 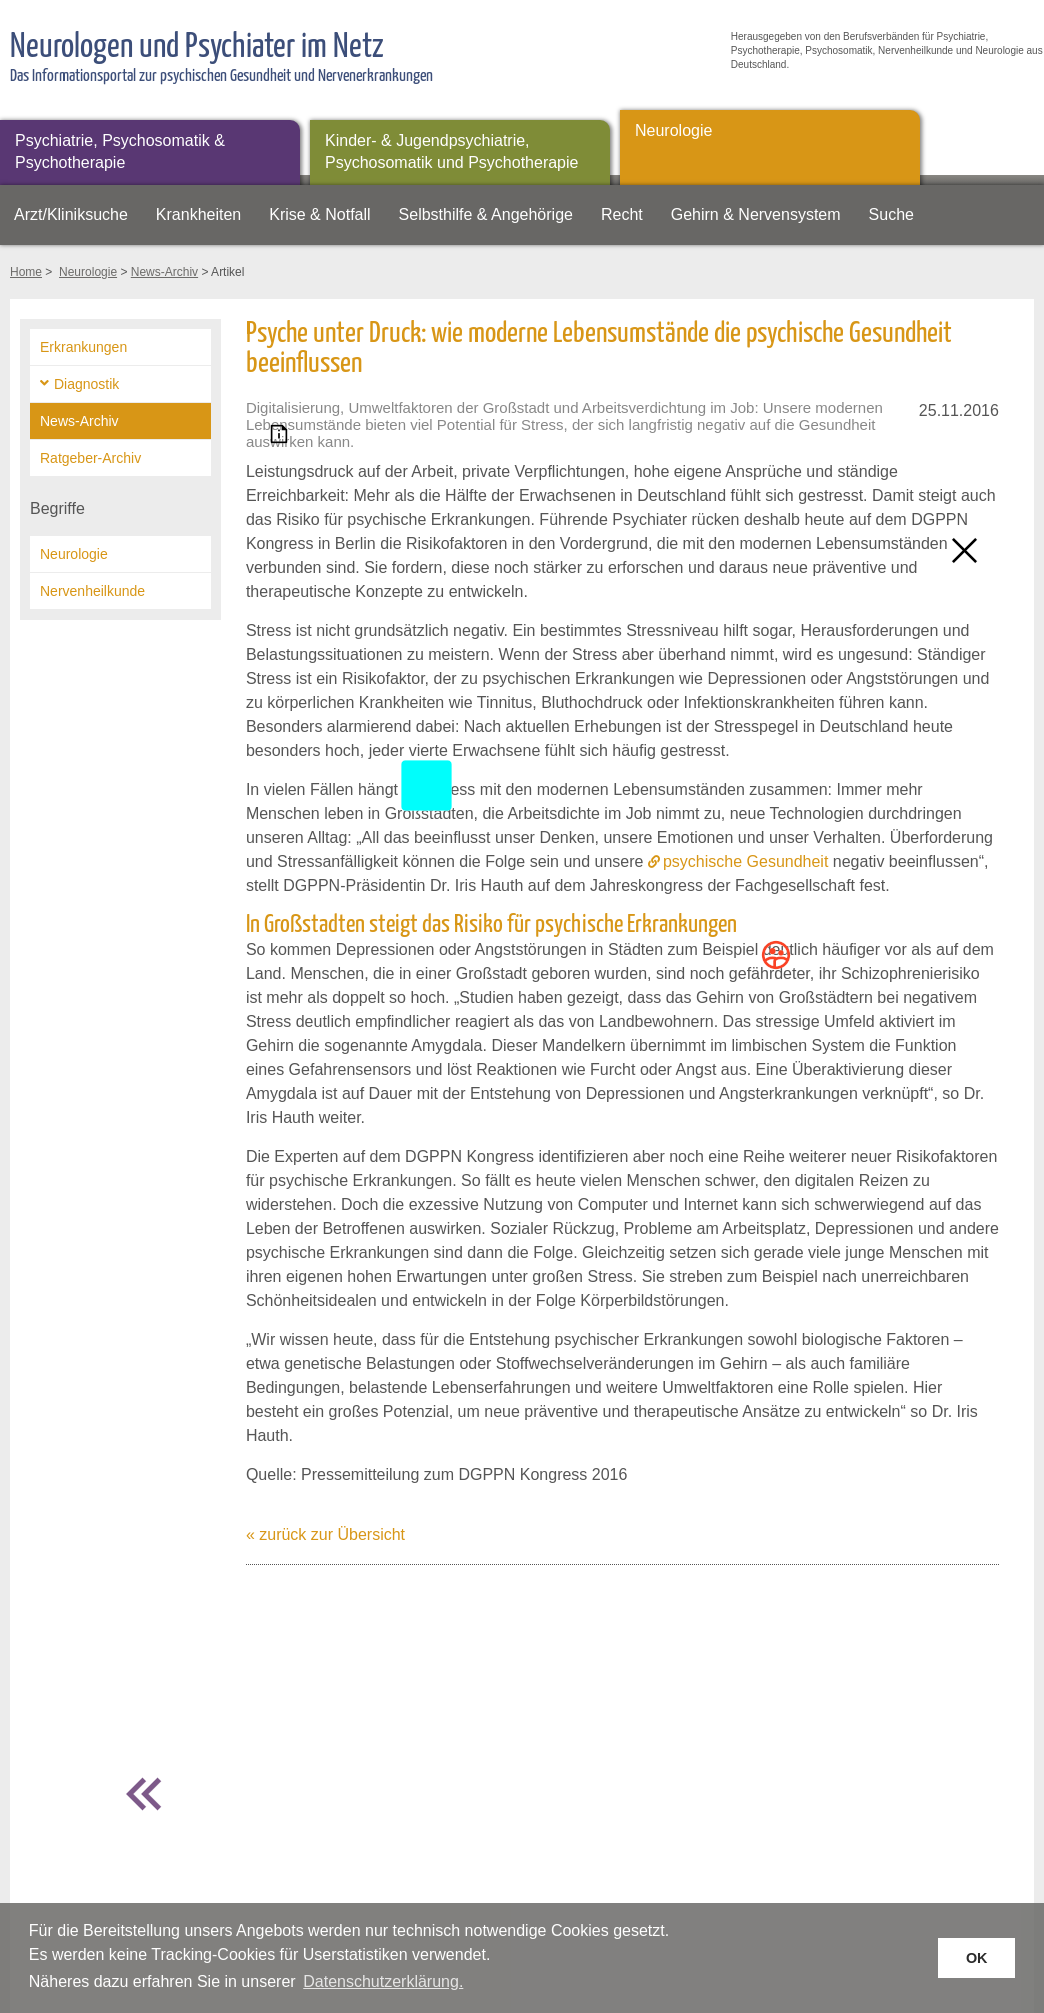 I want to click on stop media playback, so click(x=426, y=785).